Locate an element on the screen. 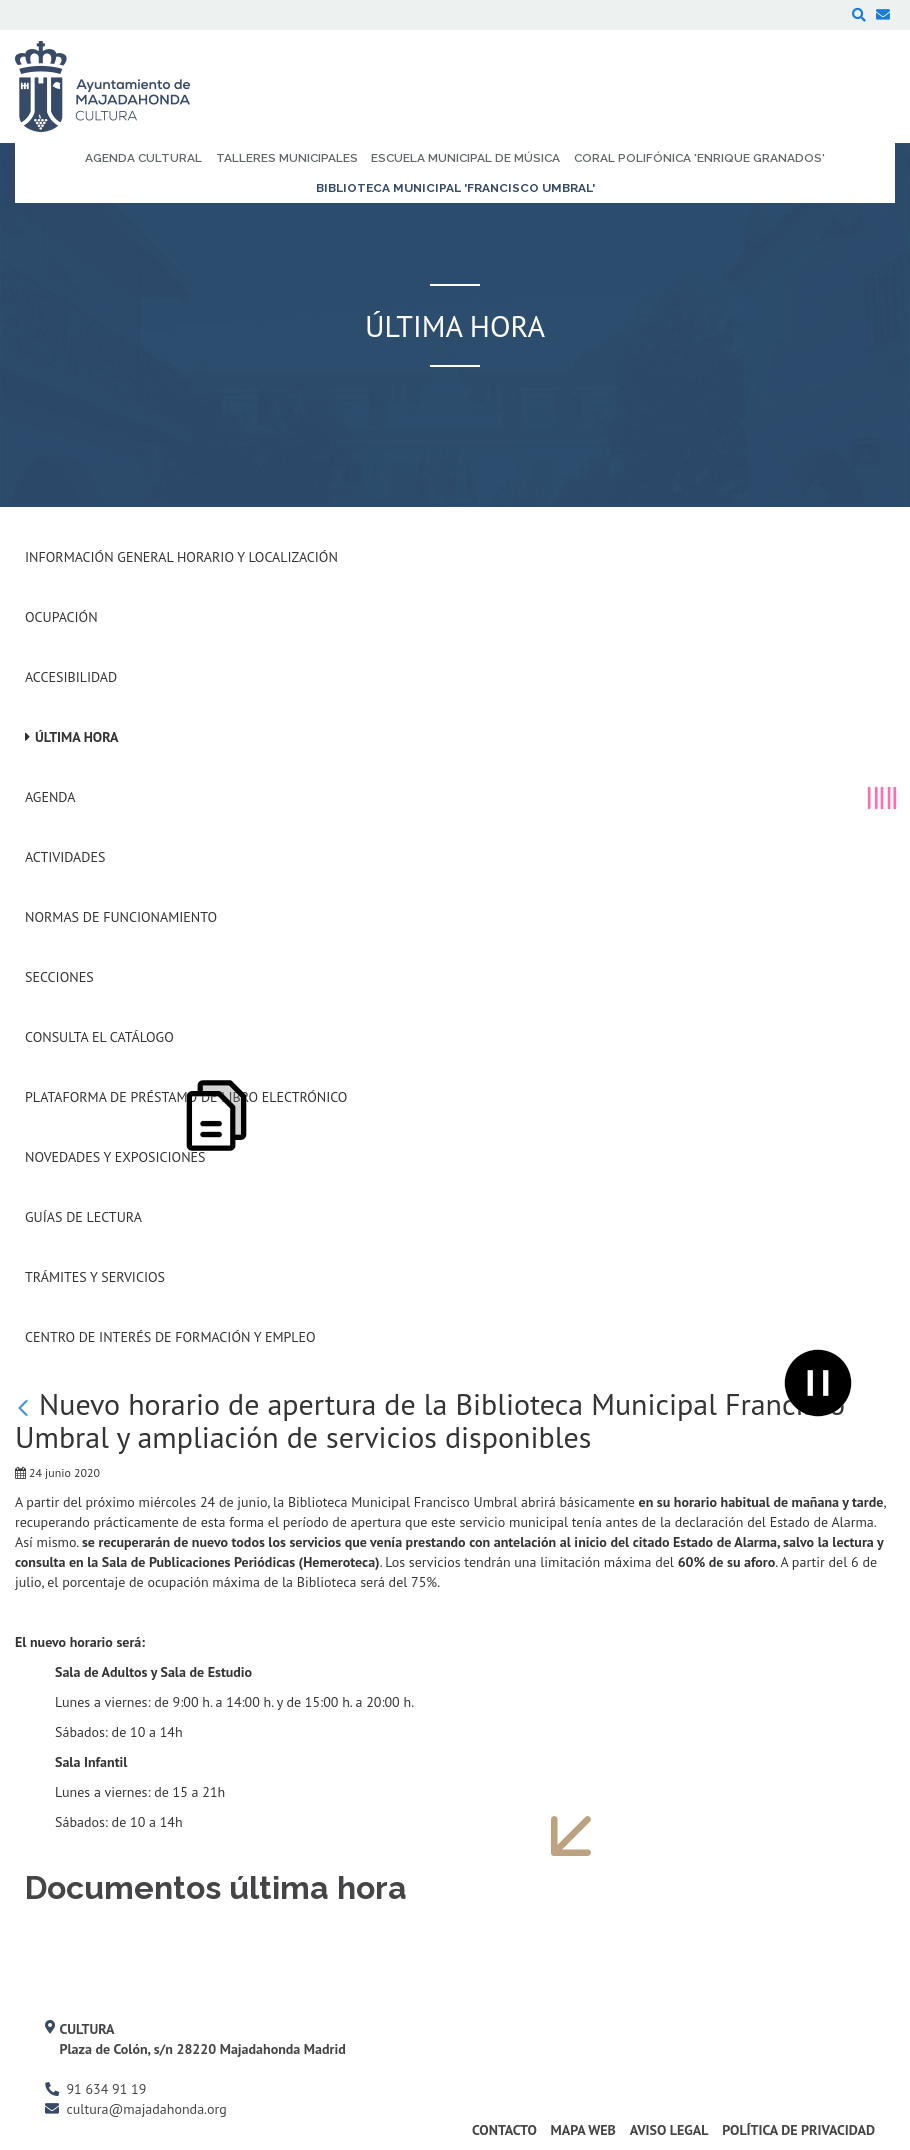  navigate to the bottom-left corner is located at coordinates (571, 1836).